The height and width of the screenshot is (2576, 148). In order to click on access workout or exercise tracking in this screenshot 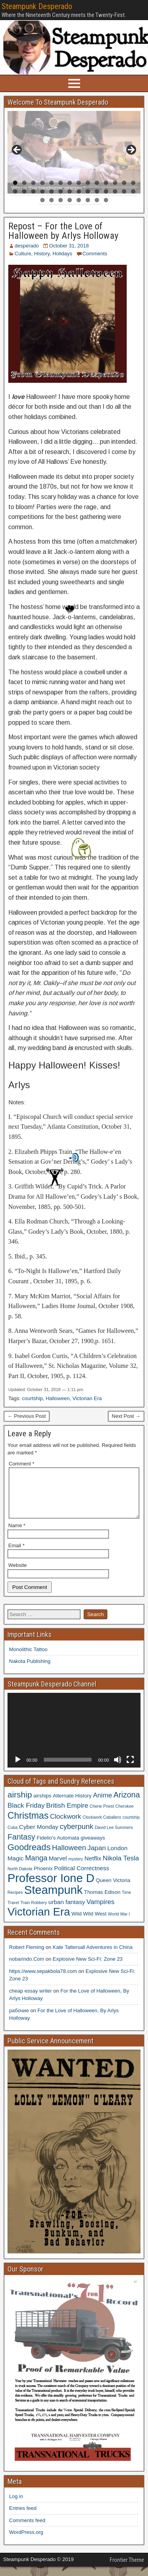, I will do `click(55, 1177)`.